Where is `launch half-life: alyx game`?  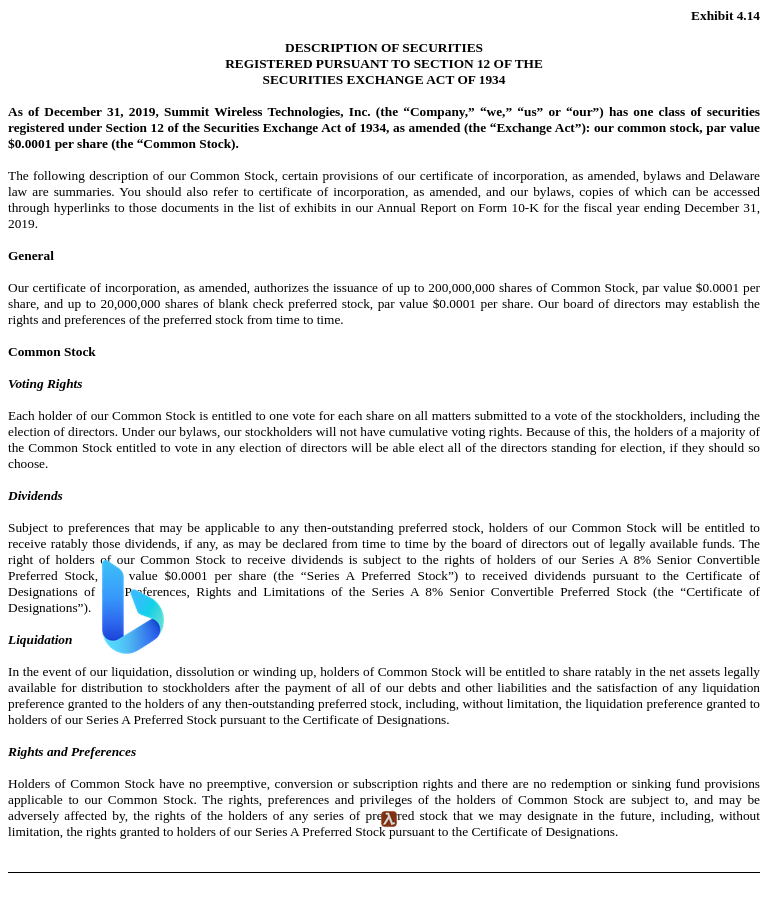 launch half-life: alyx game is located at coordinates (389, 819).